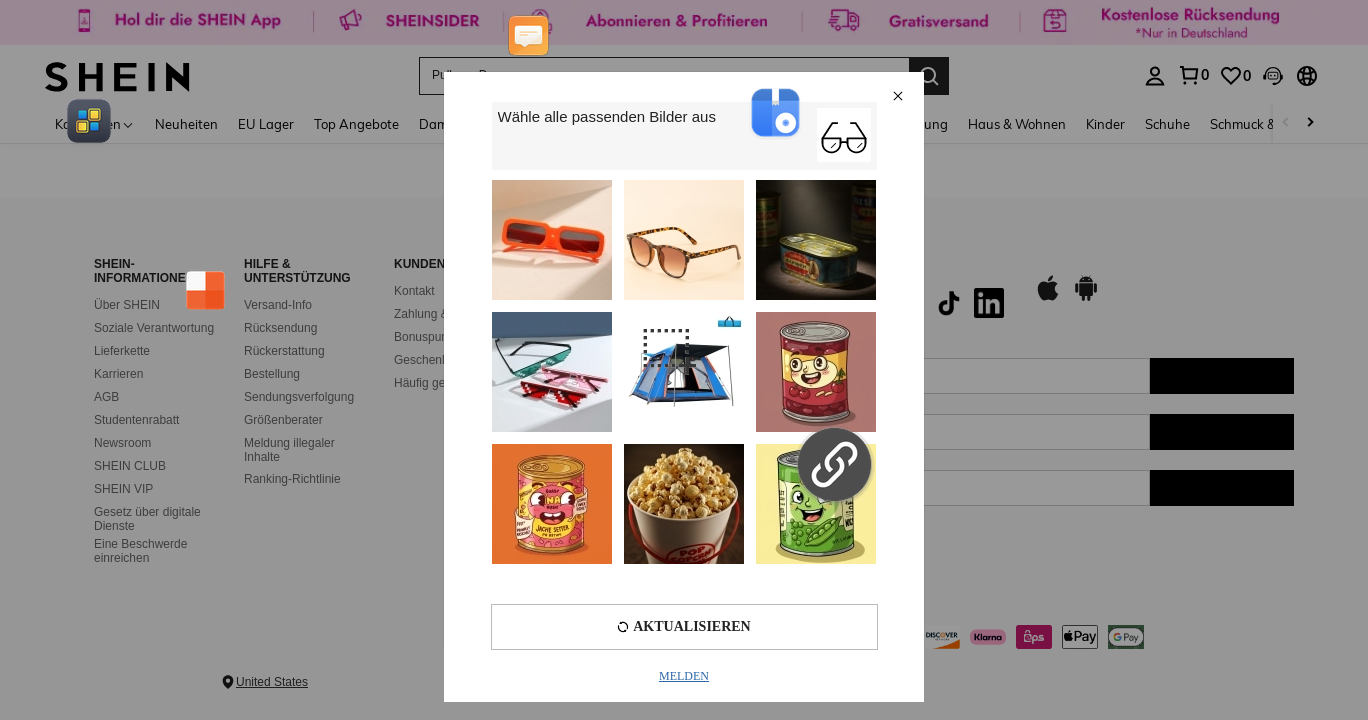 This screenshot has width=1368, height=720. What do you see at coordinates (89, 121) in the screenshot?
I see `launch gnome klotski sliding block puzzle game` at bounding box center [89, 121].